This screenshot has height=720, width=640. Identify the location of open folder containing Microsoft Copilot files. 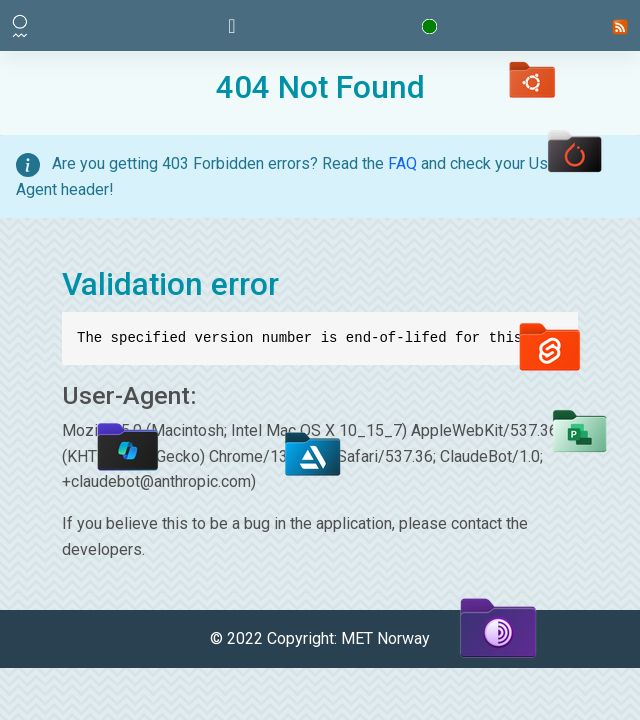
(127, 448).